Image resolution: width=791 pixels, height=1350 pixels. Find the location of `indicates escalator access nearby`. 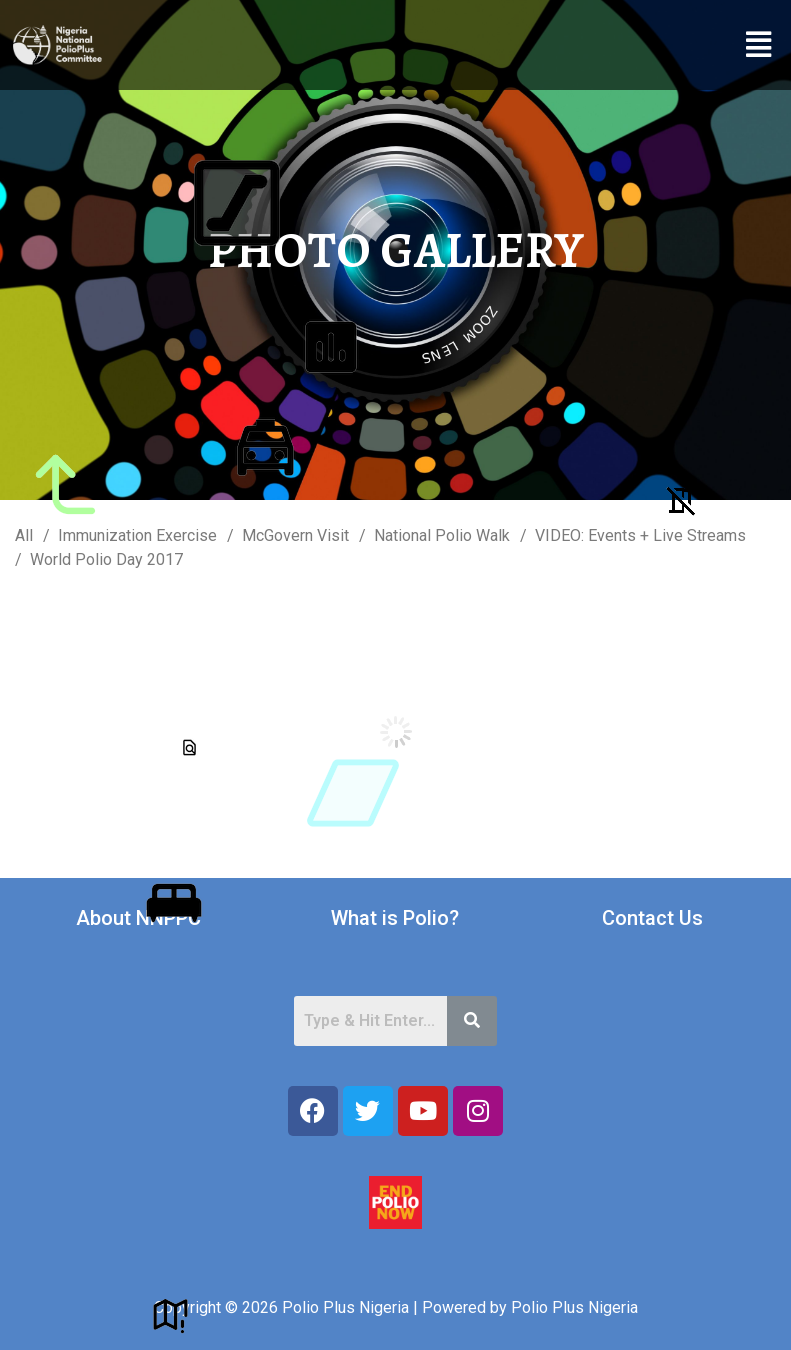

indicates escalator access nearby is located at coordinates (237, 203).